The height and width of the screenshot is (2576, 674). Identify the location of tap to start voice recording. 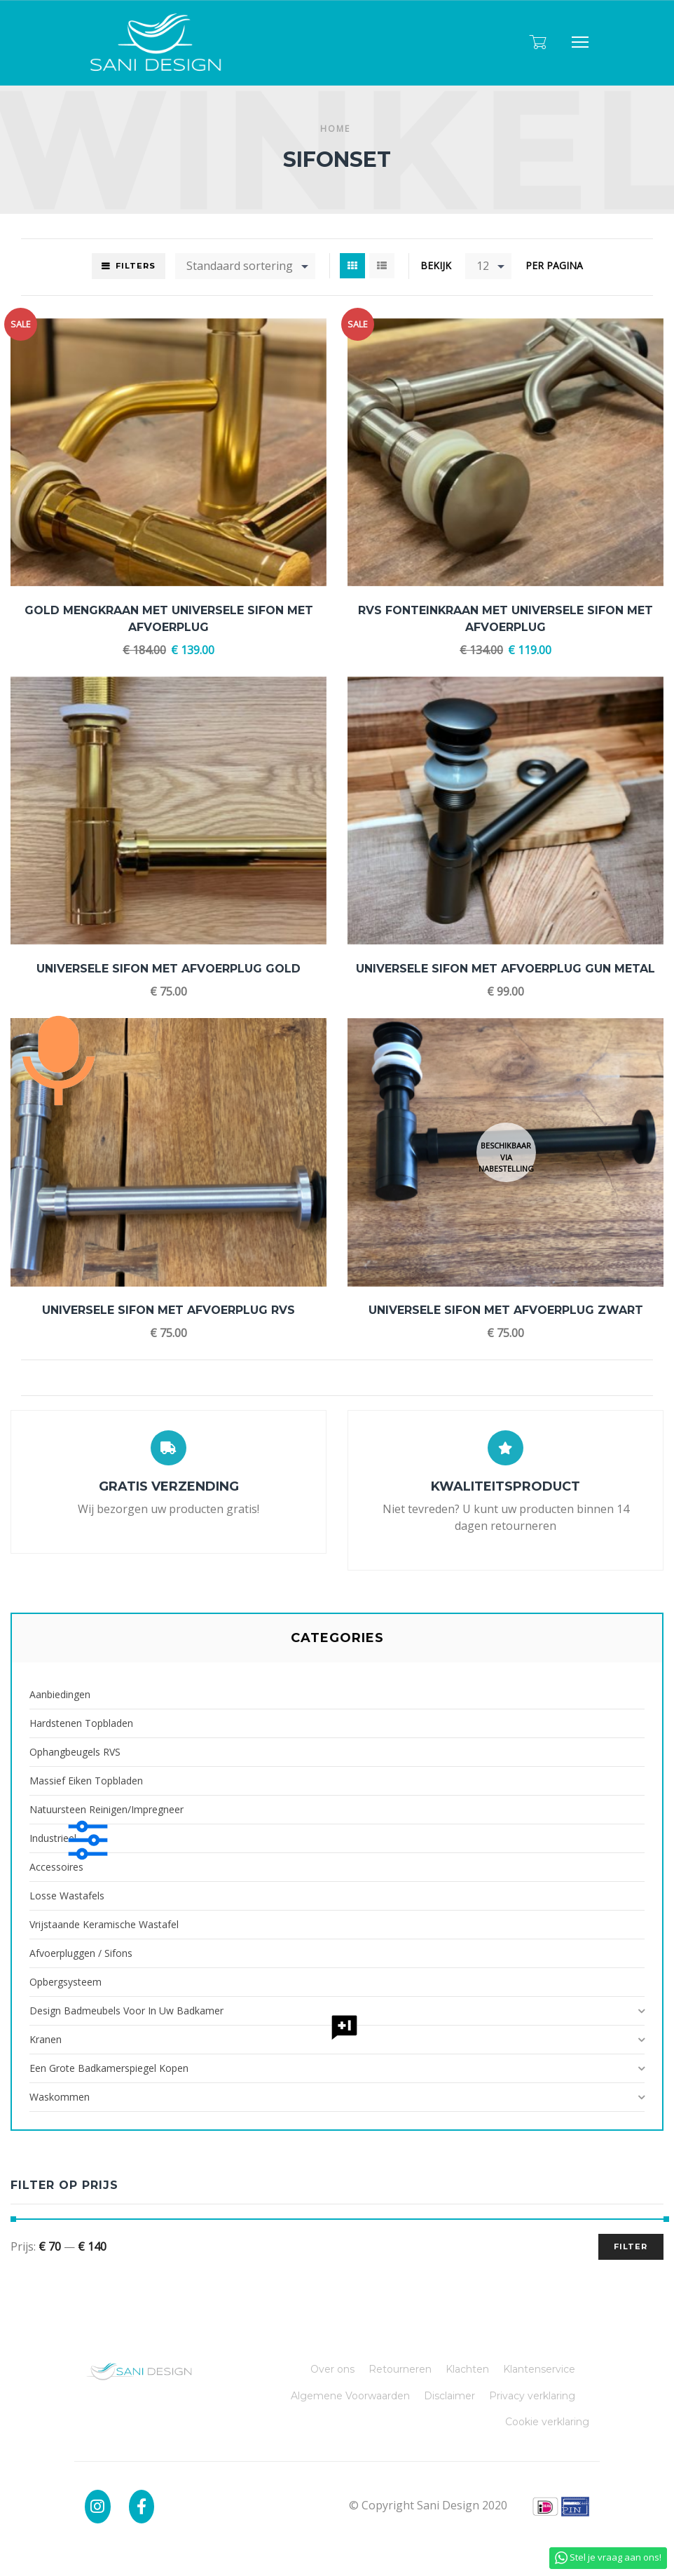
(58, 1060).